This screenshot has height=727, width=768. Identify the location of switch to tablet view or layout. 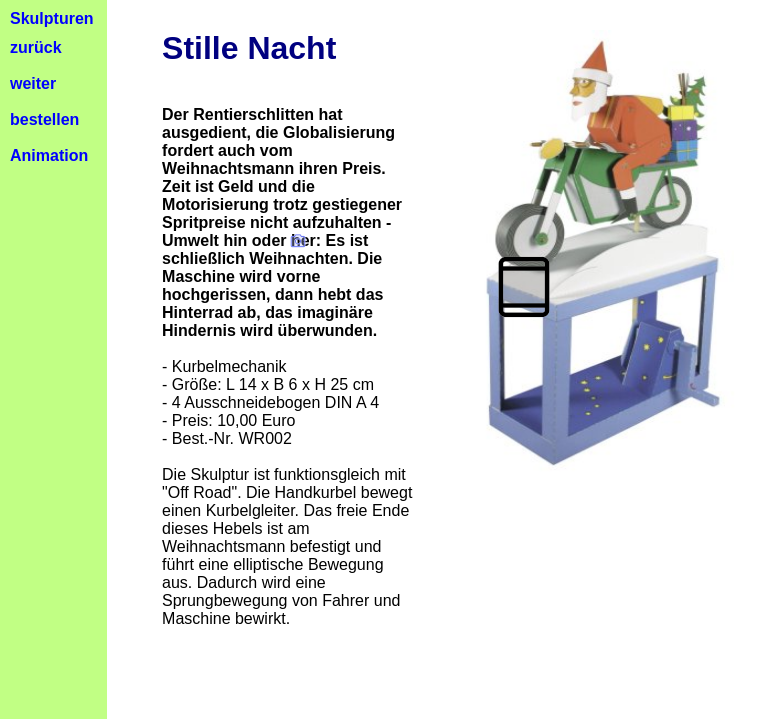
(524, 287).